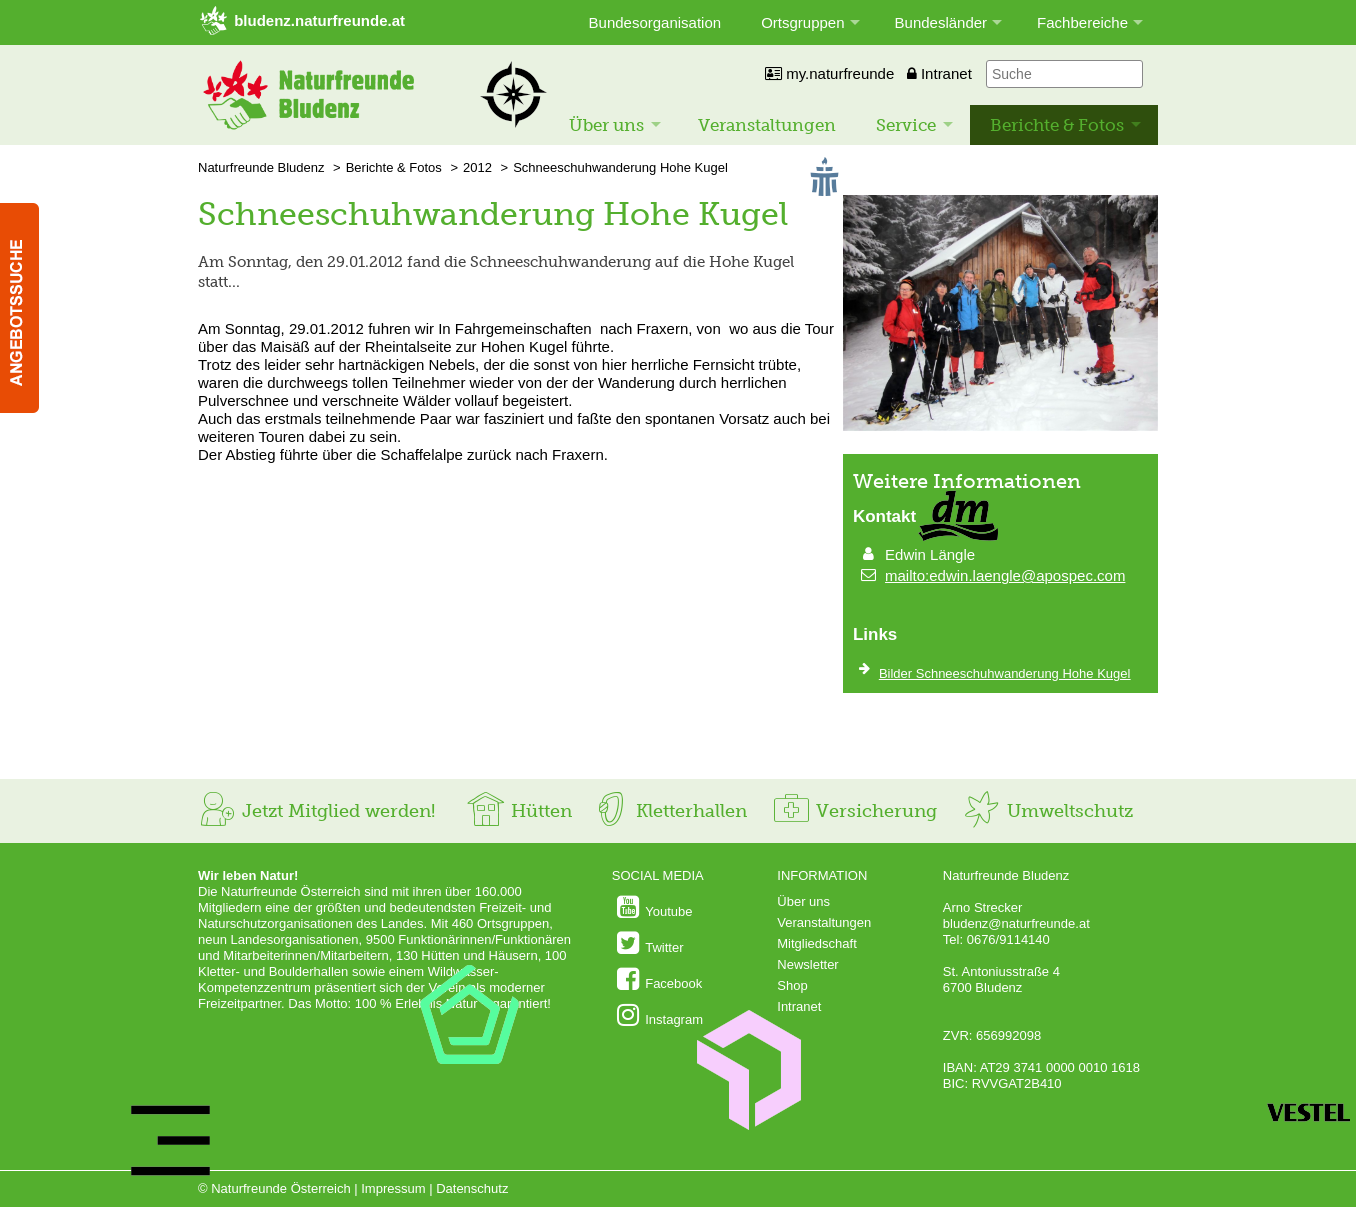 Image resolution: width=1356 pixels, height=1207 pixels. I want to click on new relic application performance monitoring logo, so click(749, 1070).